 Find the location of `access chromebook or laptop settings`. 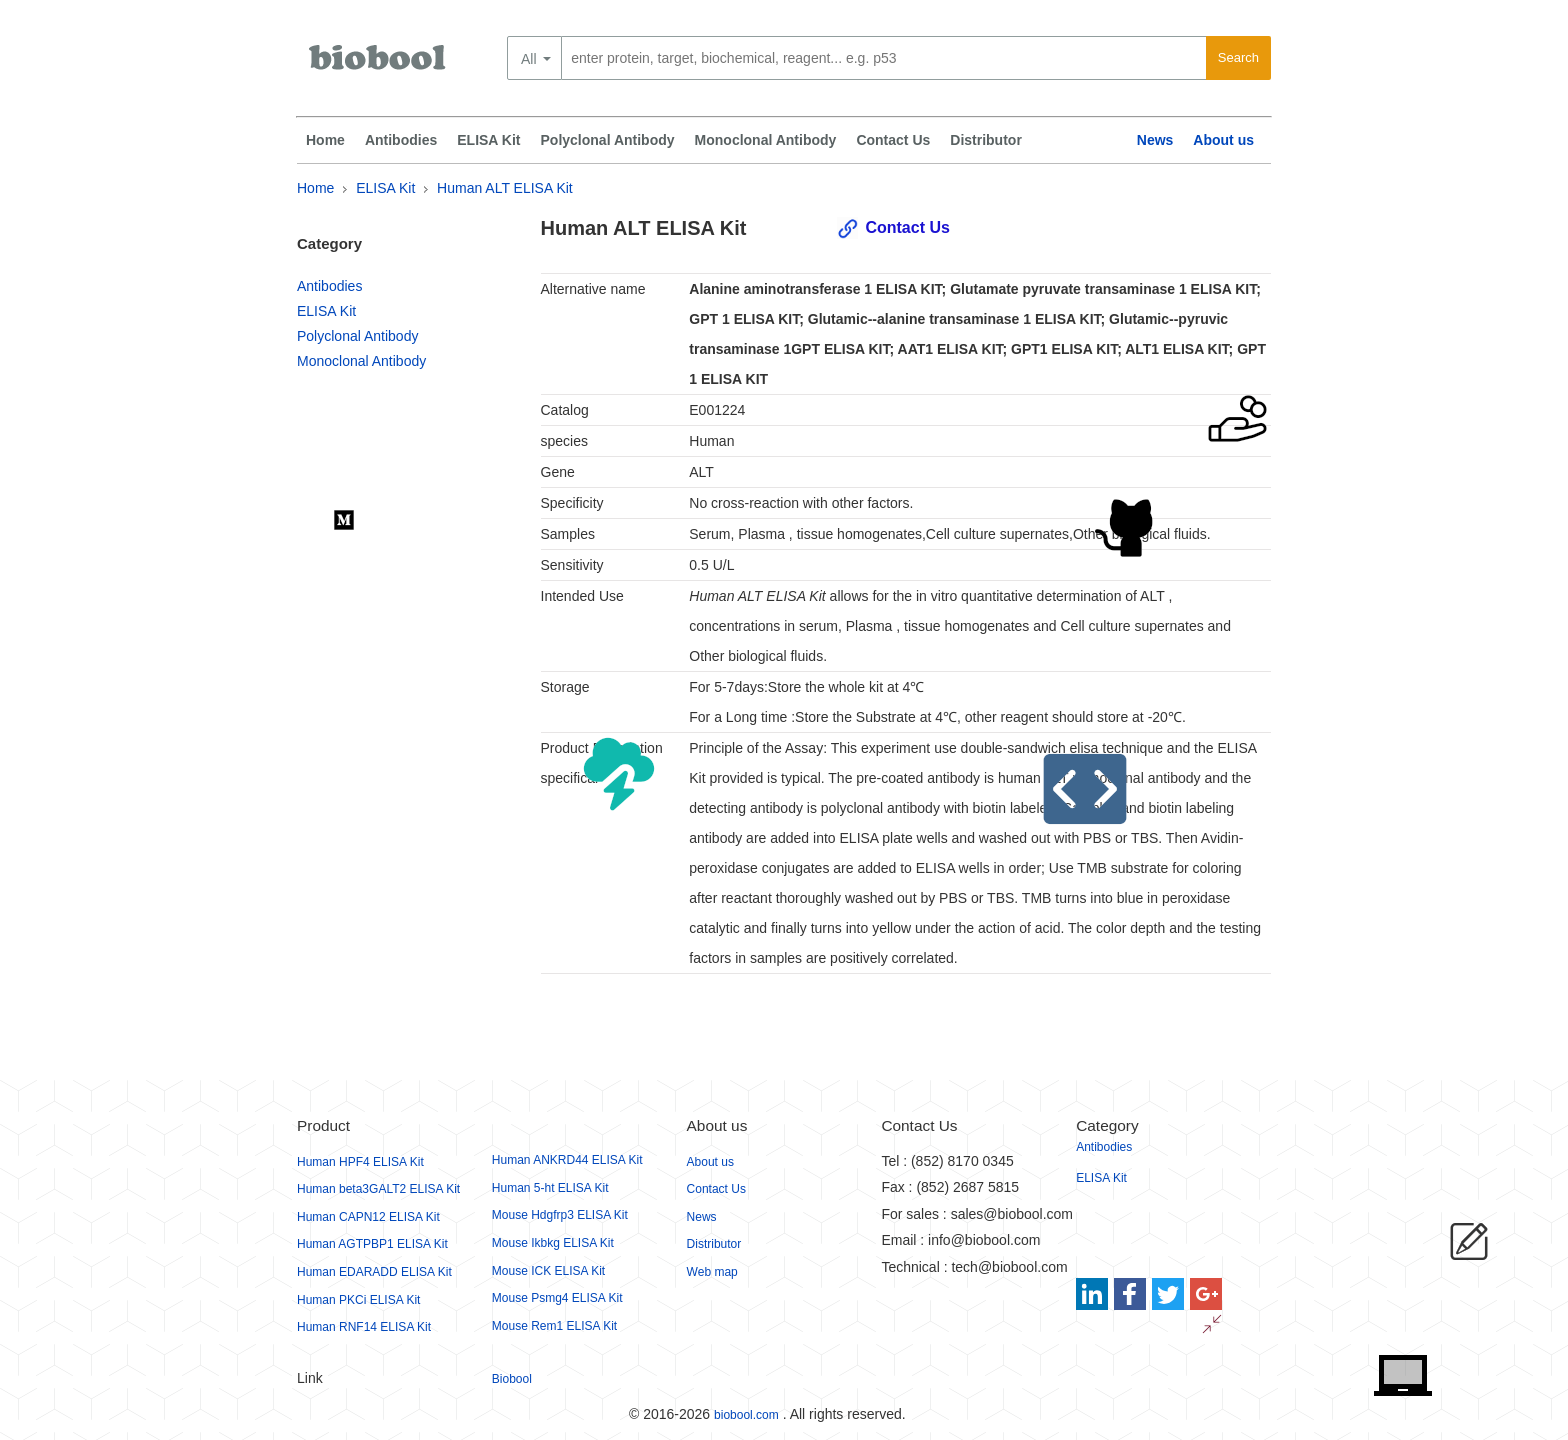

access chromebook or laptop settings is located at coordinates (1403, 1377).